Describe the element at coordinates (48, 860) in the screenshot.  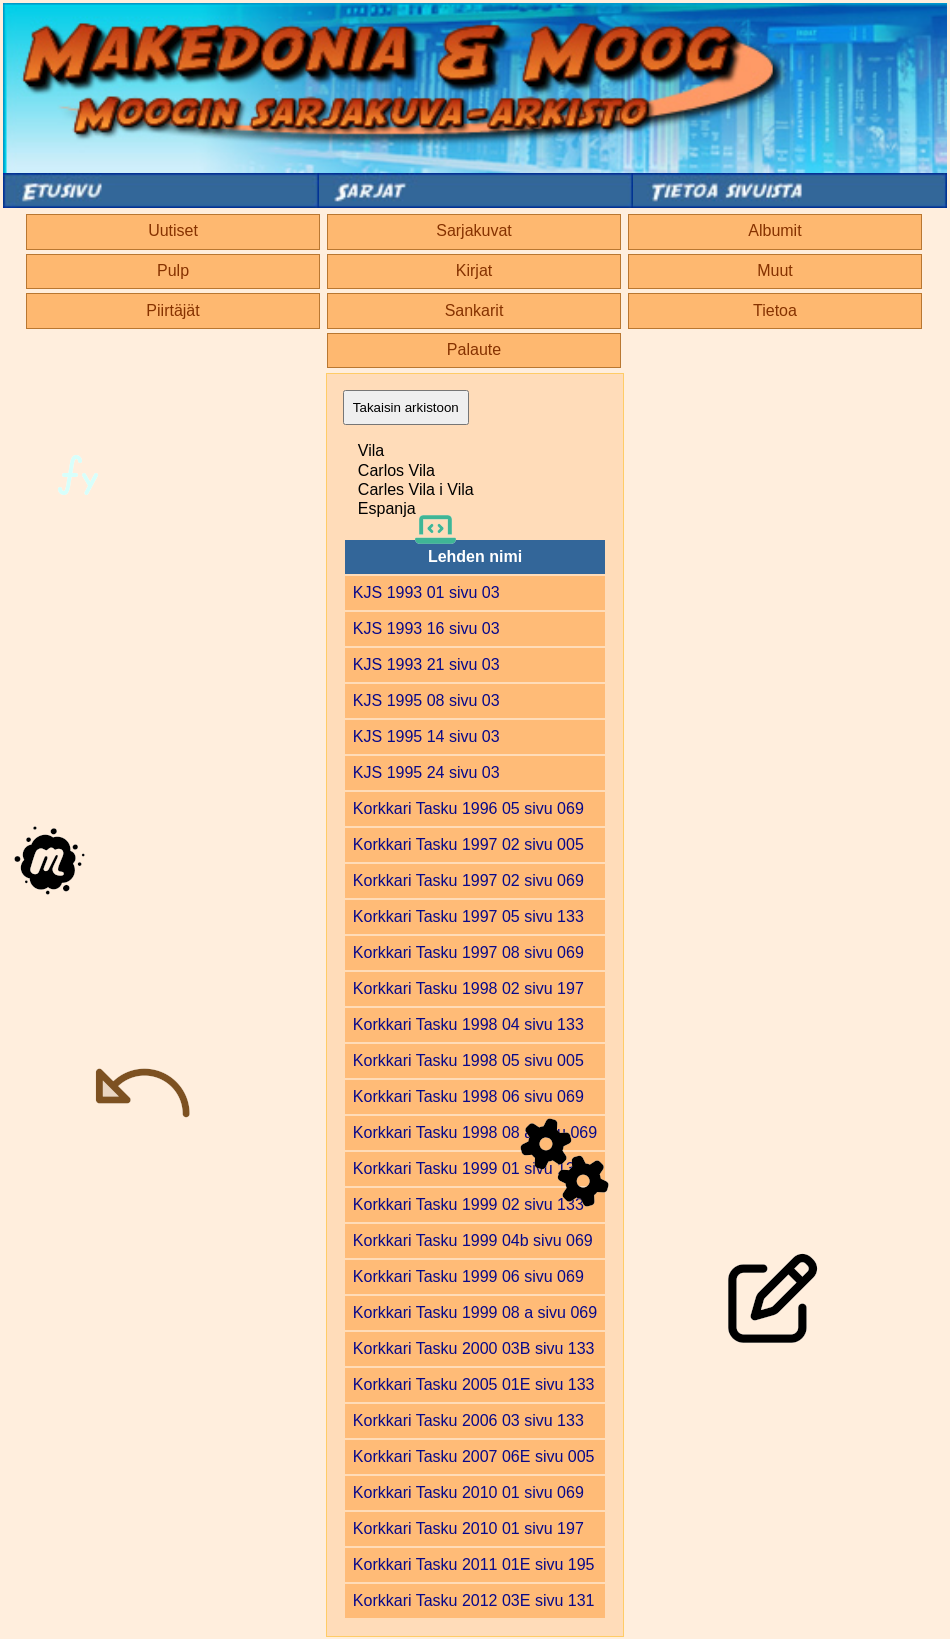
I see `open the Meetup app` at that location.